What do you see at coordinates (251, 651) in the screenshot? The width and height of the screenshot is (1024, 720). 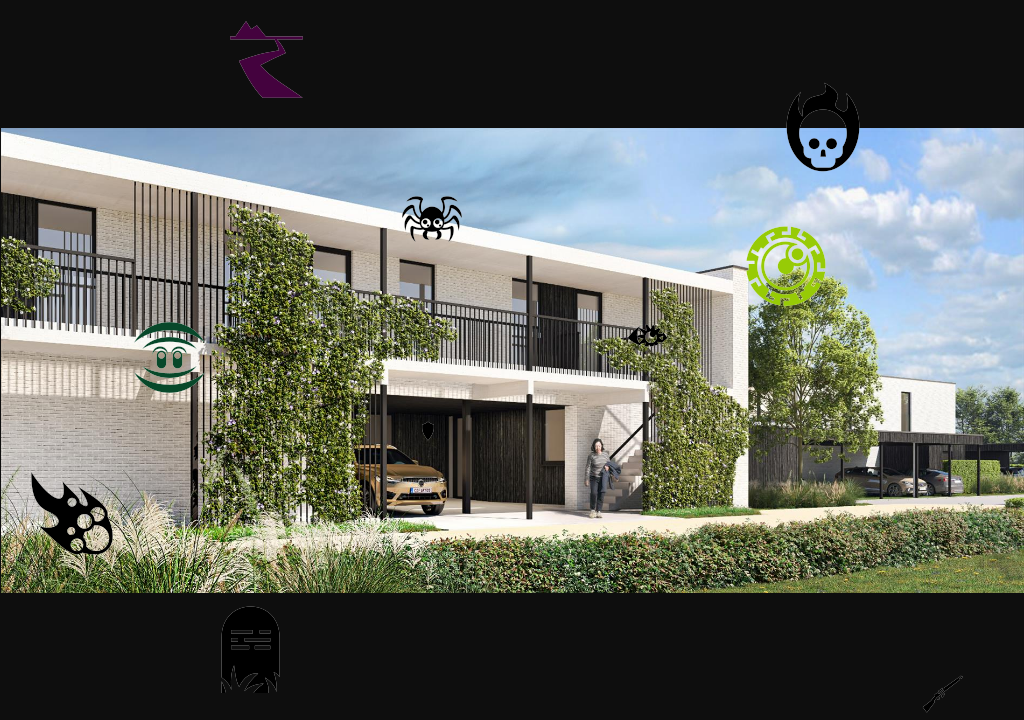 I see `indicates a deceased character or game over state` at bounding box center [251, 651].